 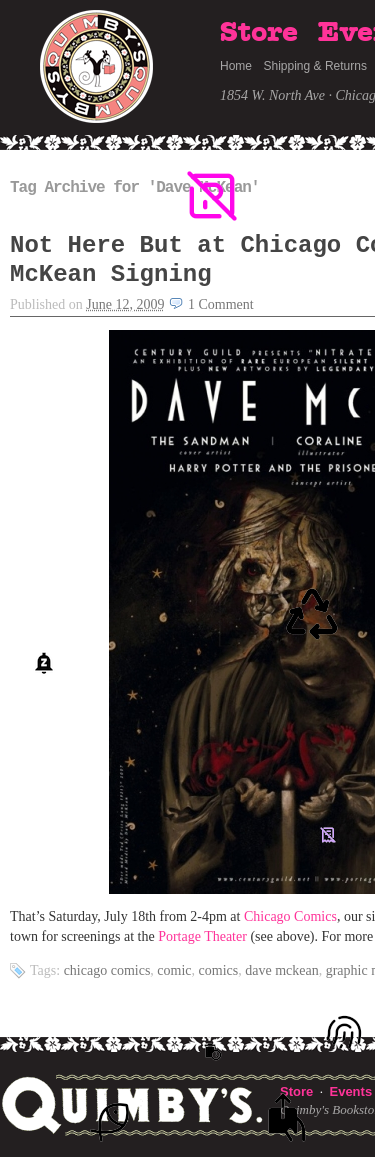 What do you see at coordinates (328, 835) in the screenshot?
I see `disable receipt generation` at bounding box center [328, 835].